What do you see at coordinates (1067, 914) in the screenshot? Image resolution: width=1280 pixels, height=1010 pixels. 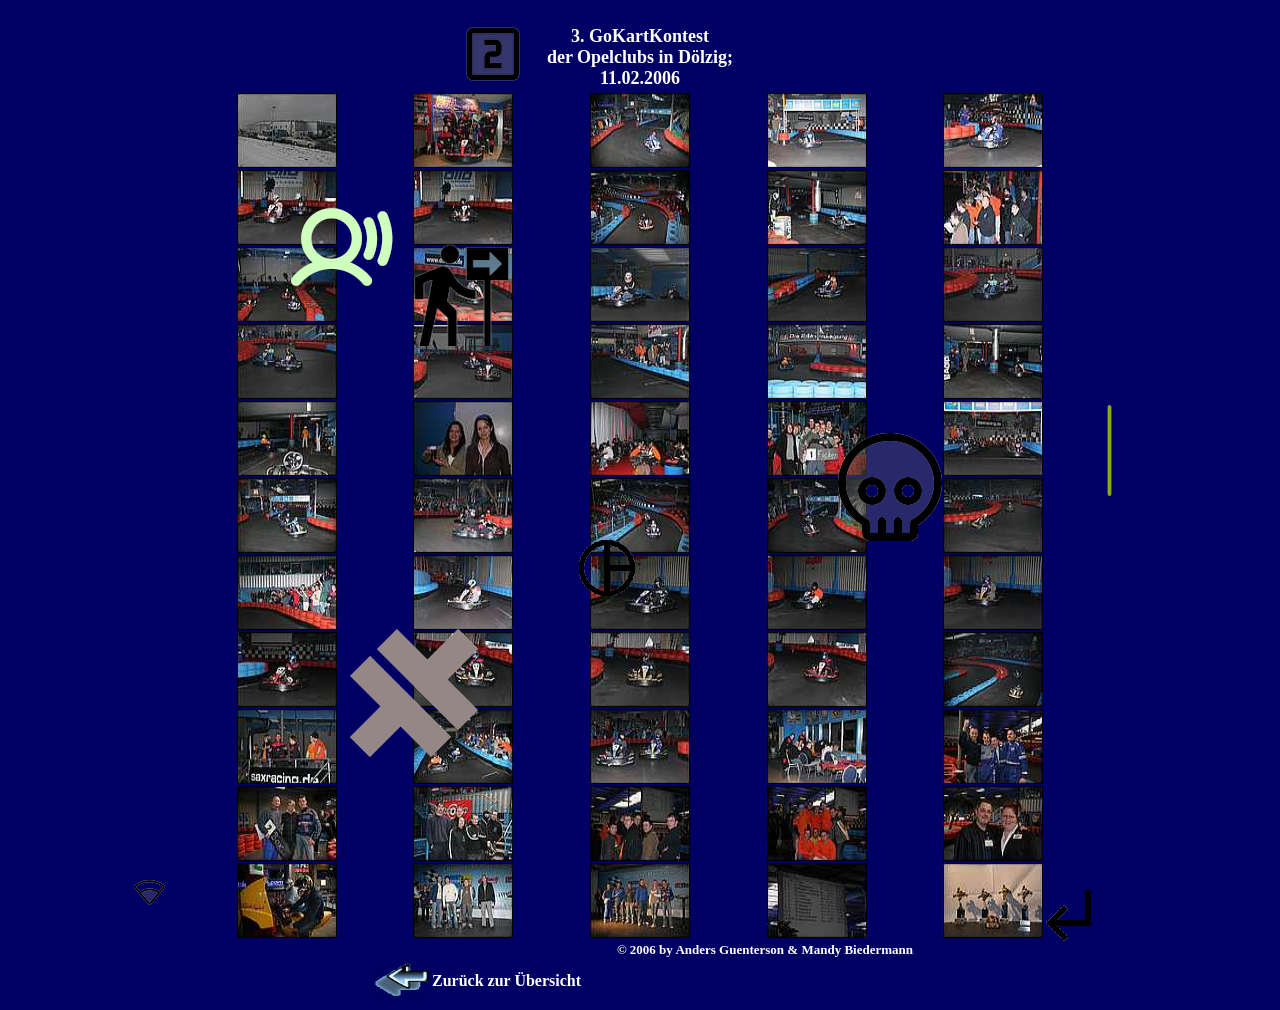 I see `navigate to parent folder or directory` at bounding box center [1067, 914].